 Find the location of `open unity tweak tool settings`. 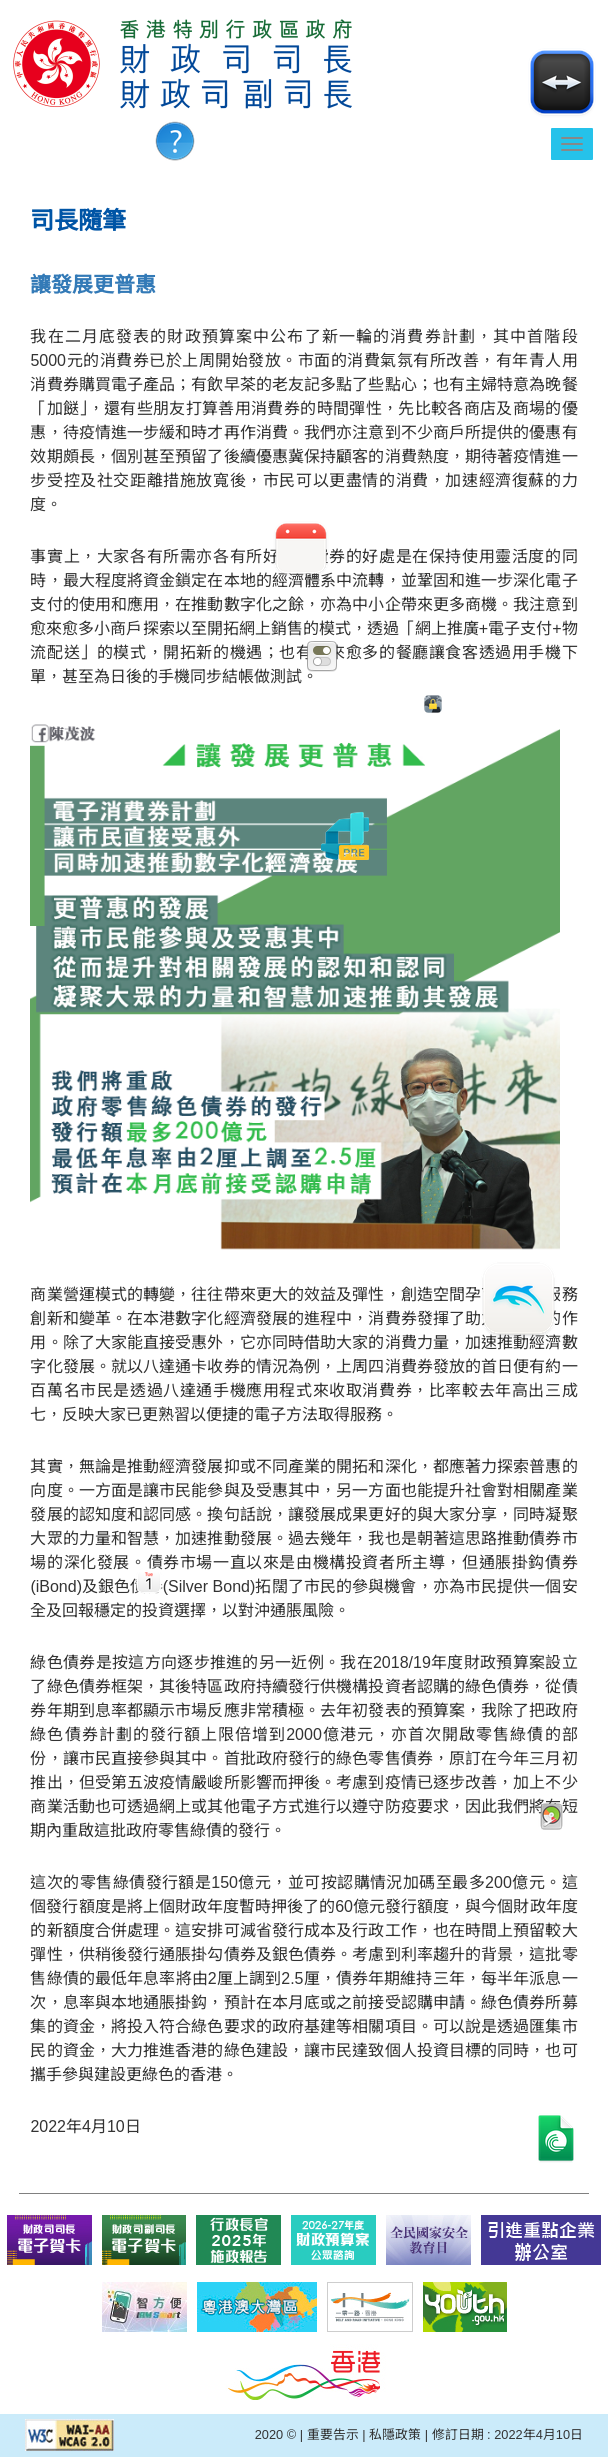

open unity tweak tool settings is located at coordinates (322, 656).